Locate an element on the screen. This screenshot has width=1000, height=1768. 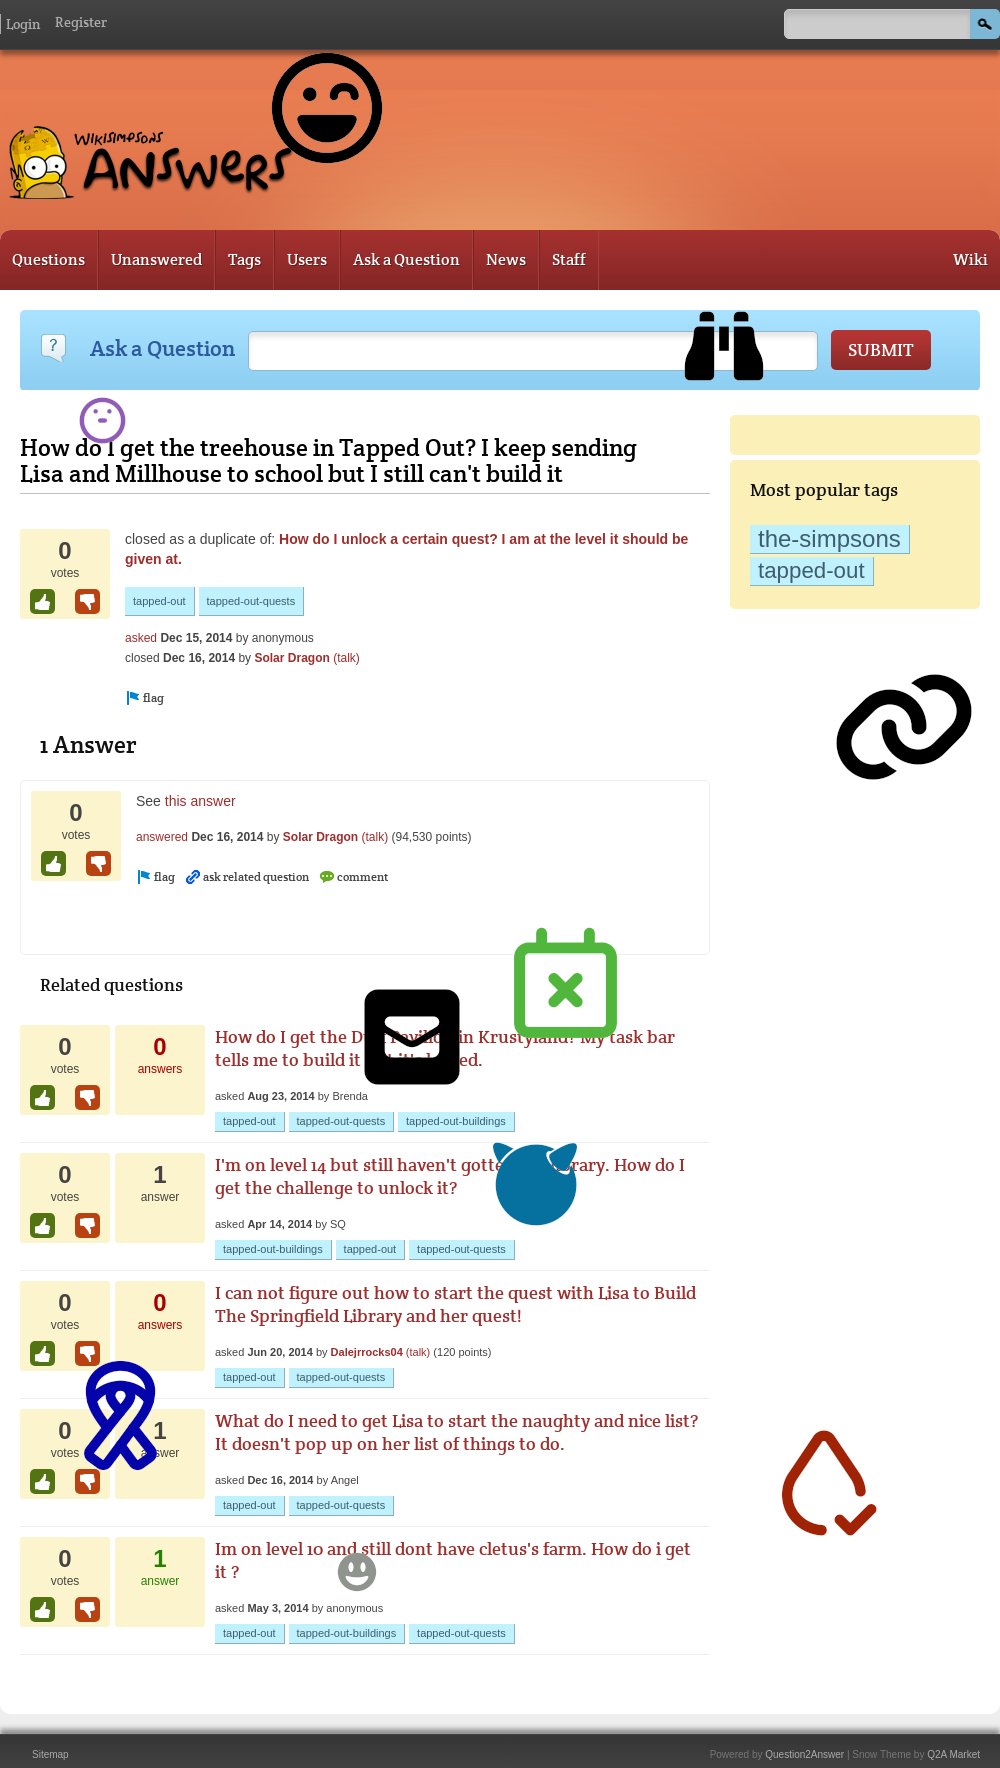
copy or share a link is located at coordinates (904, 727).